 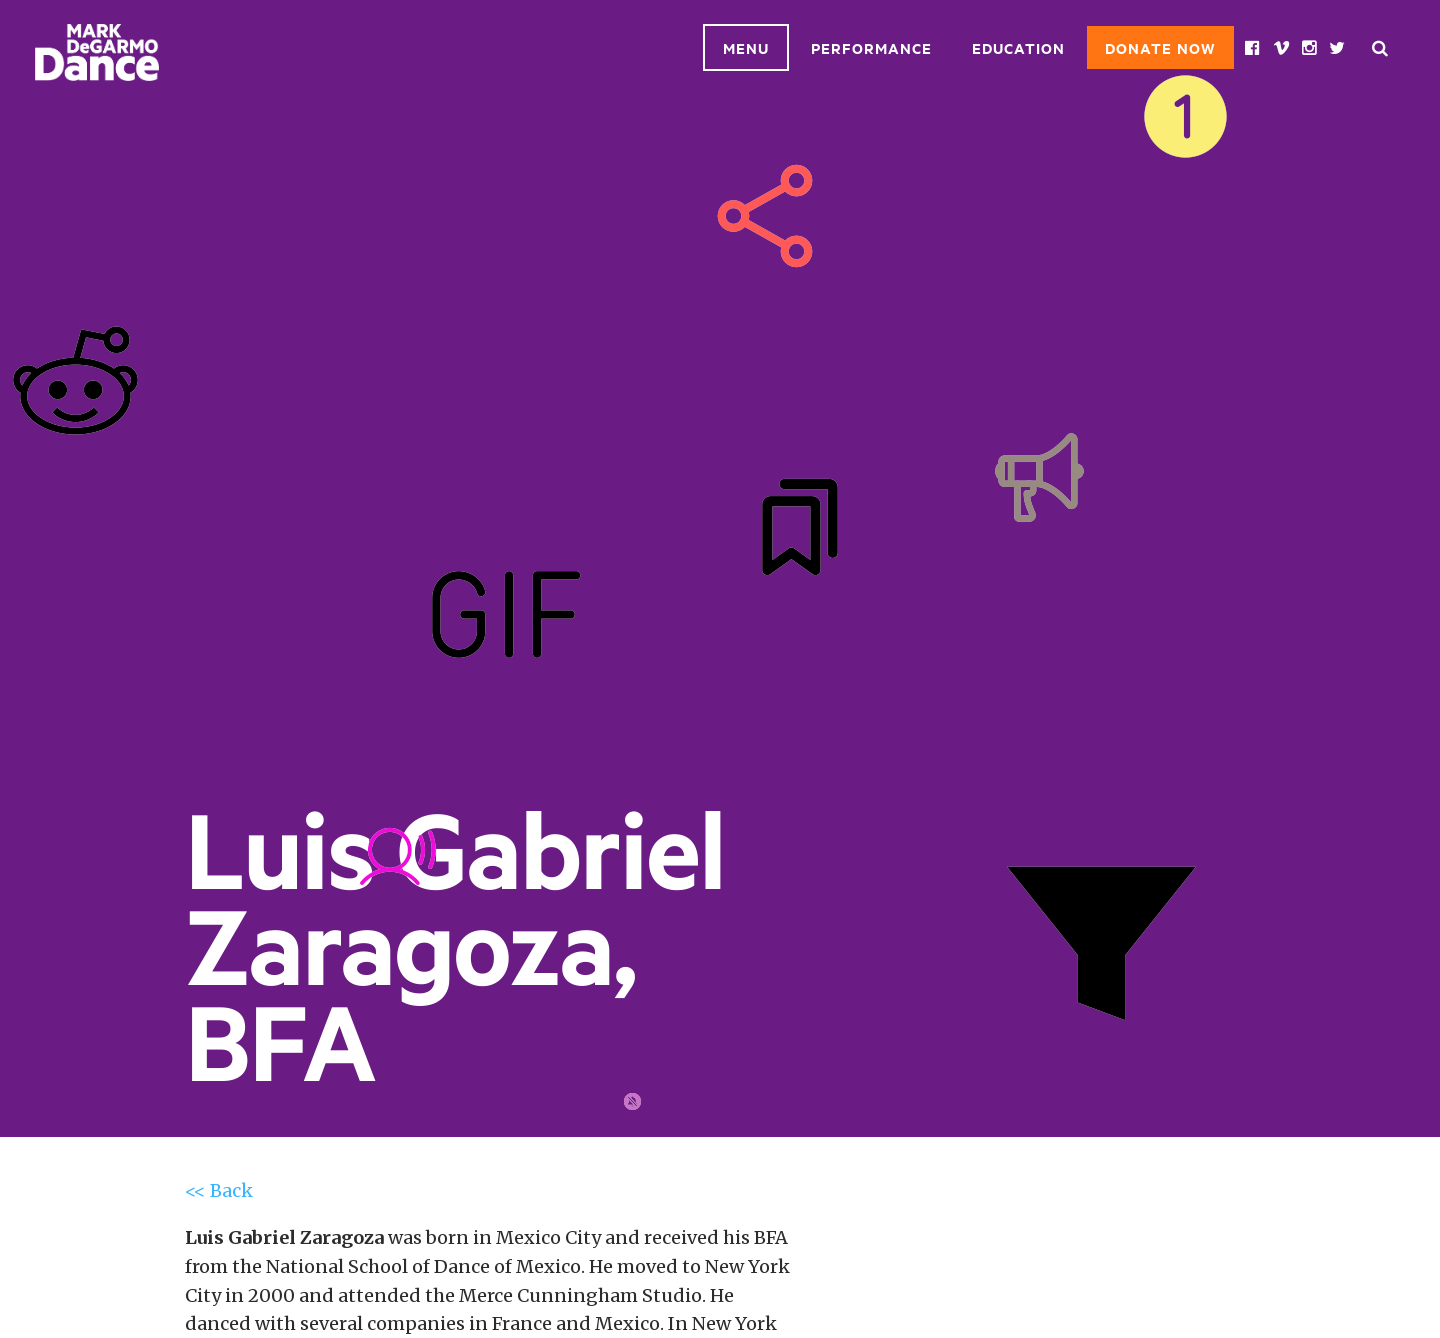 I want to click on user audio or voice settings, so click(x=396, y=856).